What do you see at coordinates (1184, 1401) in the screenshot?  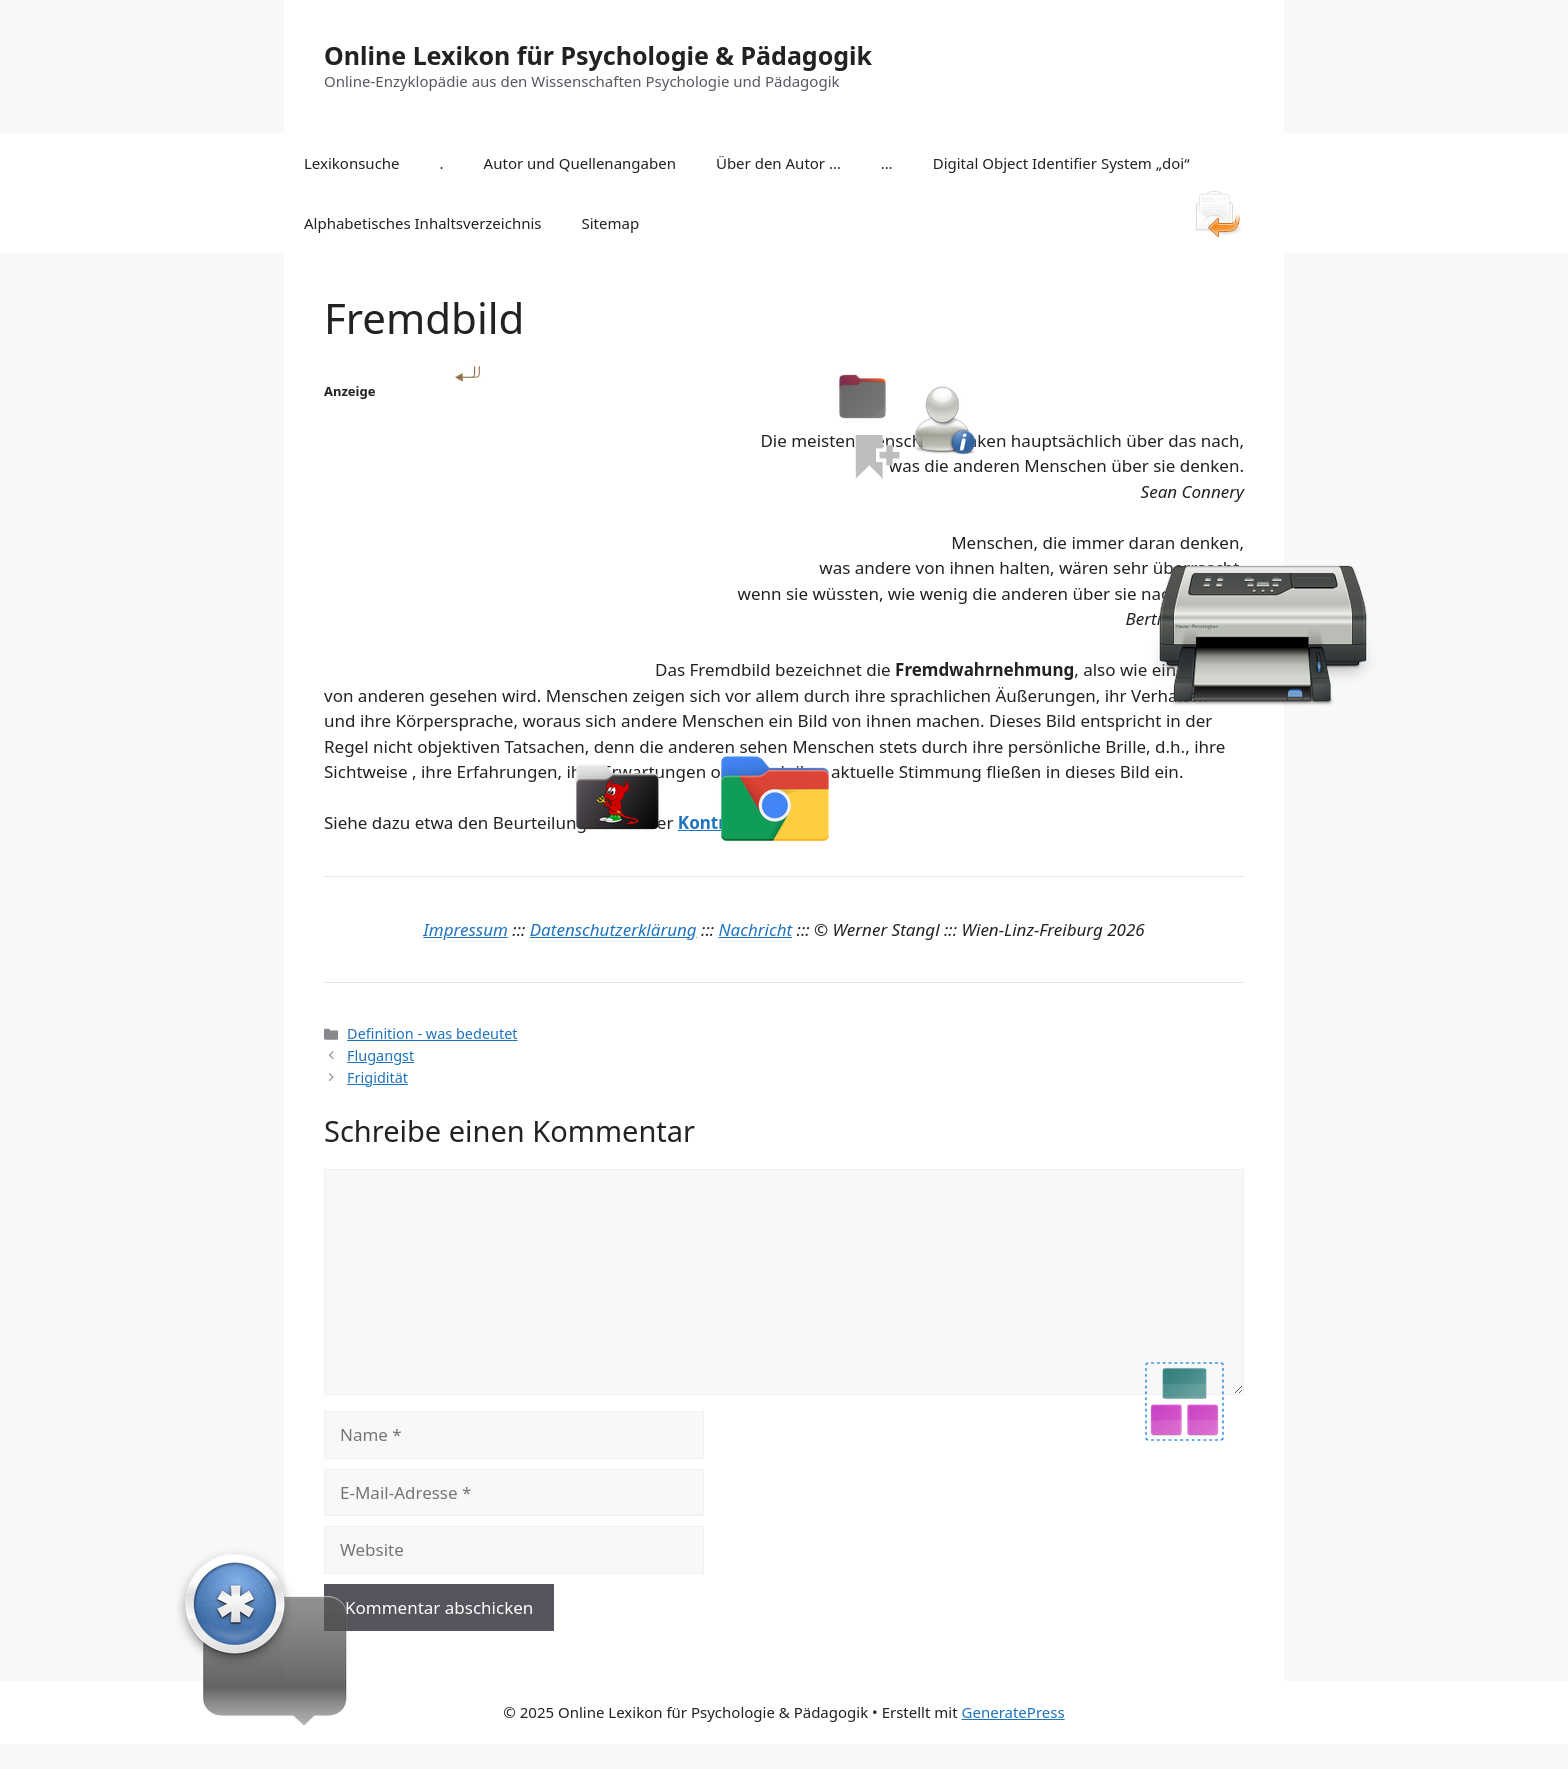 I see `select all items in the current view` at bounding box center [1184, 1401].